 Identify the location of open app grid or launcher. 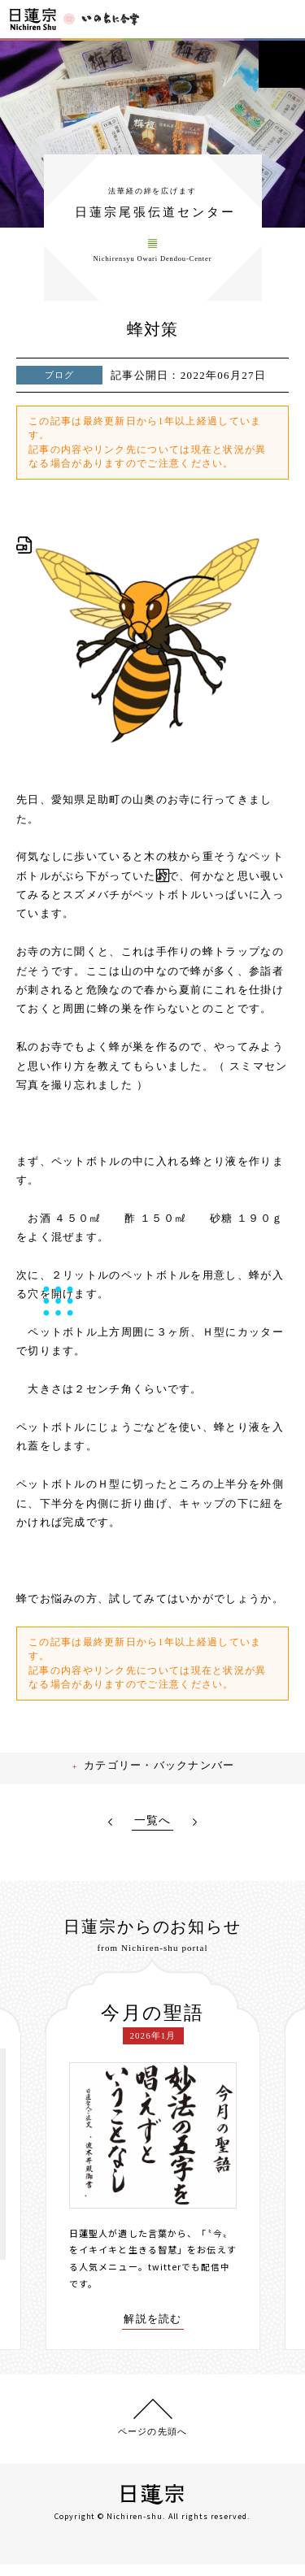
(58, 1301).